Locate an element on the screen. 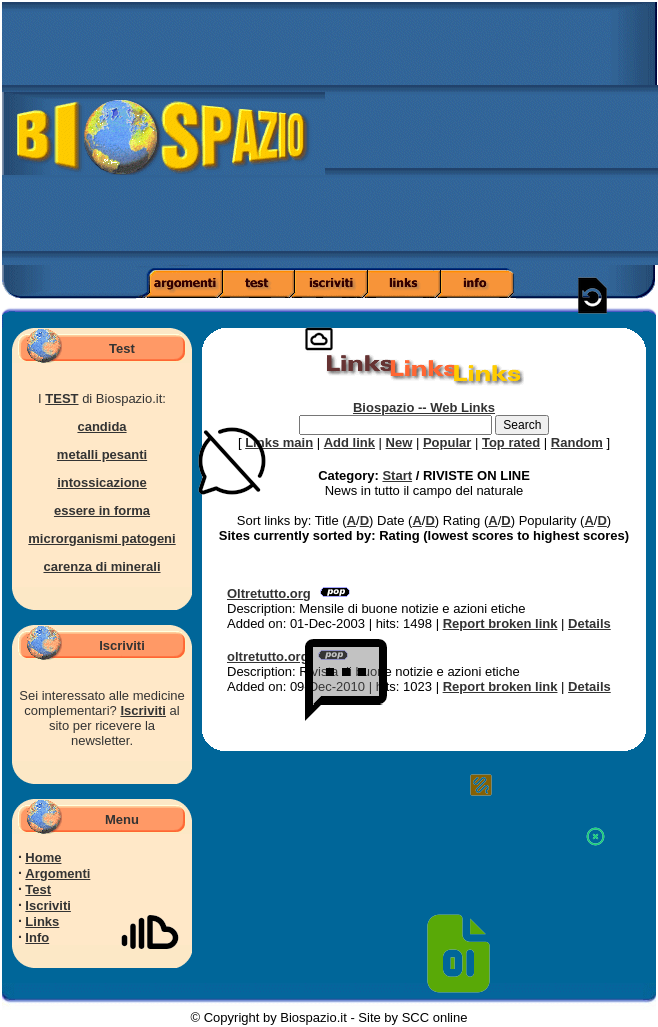 The image size is (658, 1027). close or dismiss a dialog is located at coordinates (595, 836).